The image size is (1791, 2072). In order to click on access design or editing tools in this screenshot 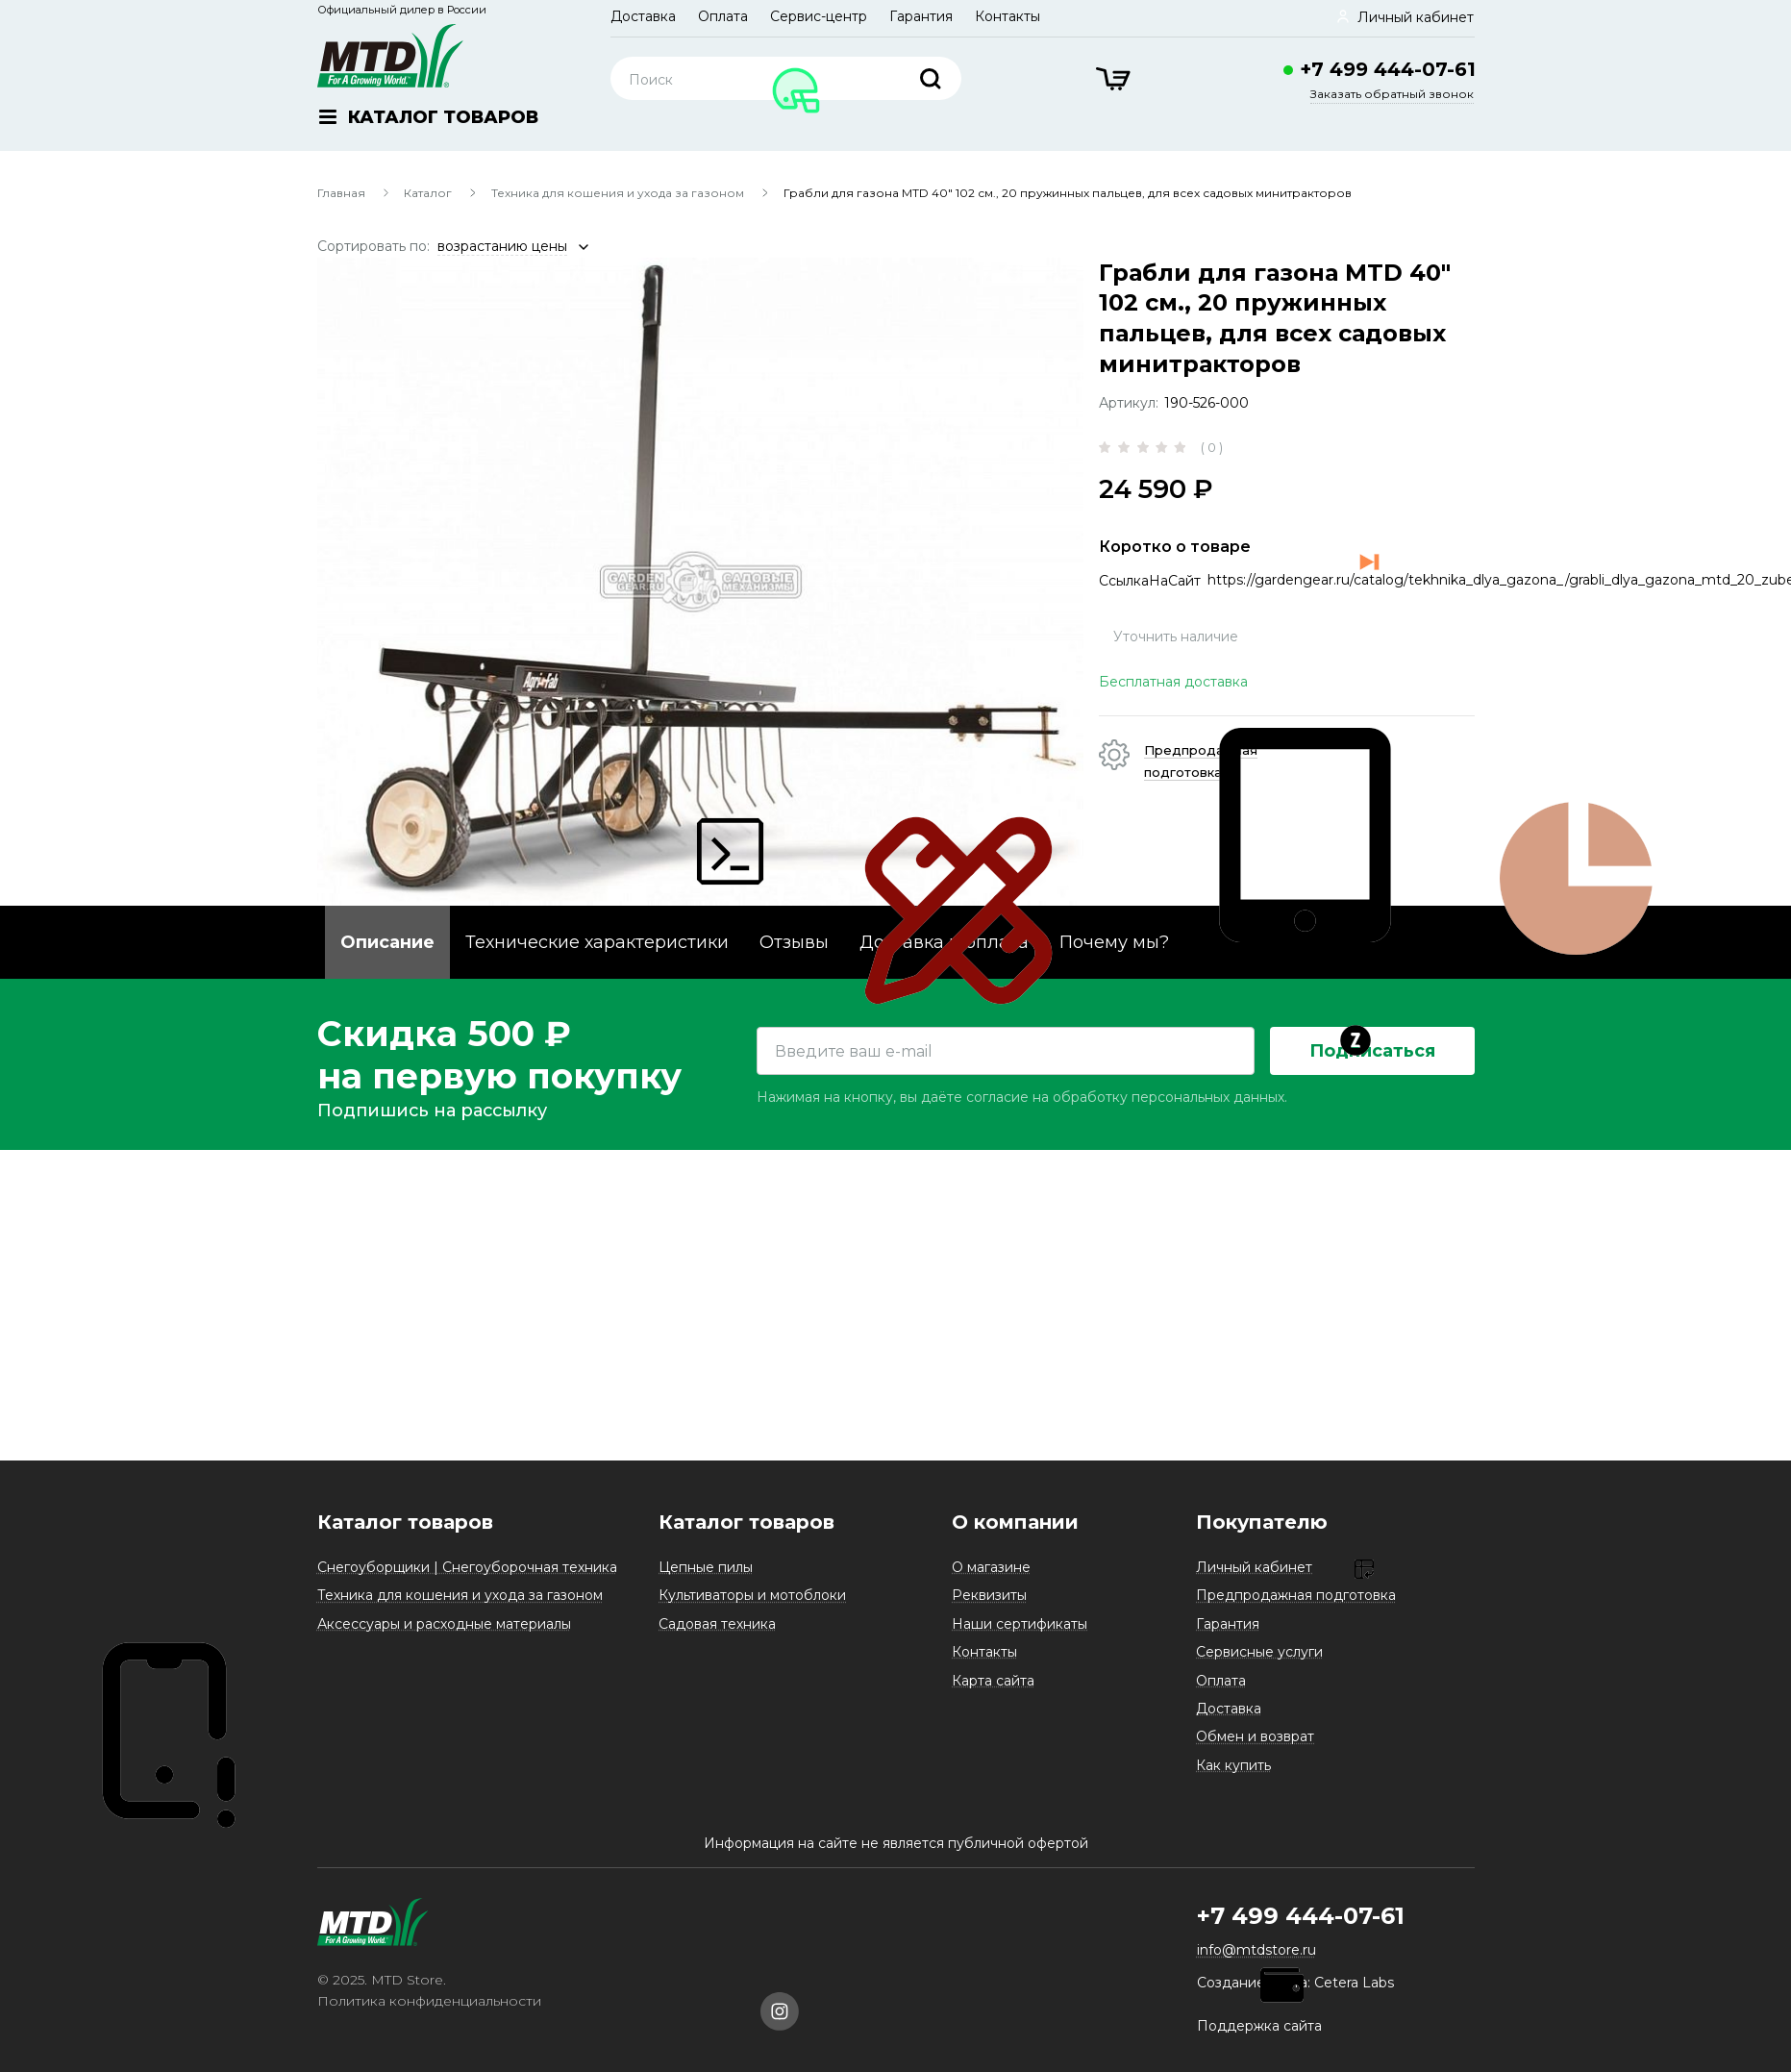, I will do `click(958, 911)`.